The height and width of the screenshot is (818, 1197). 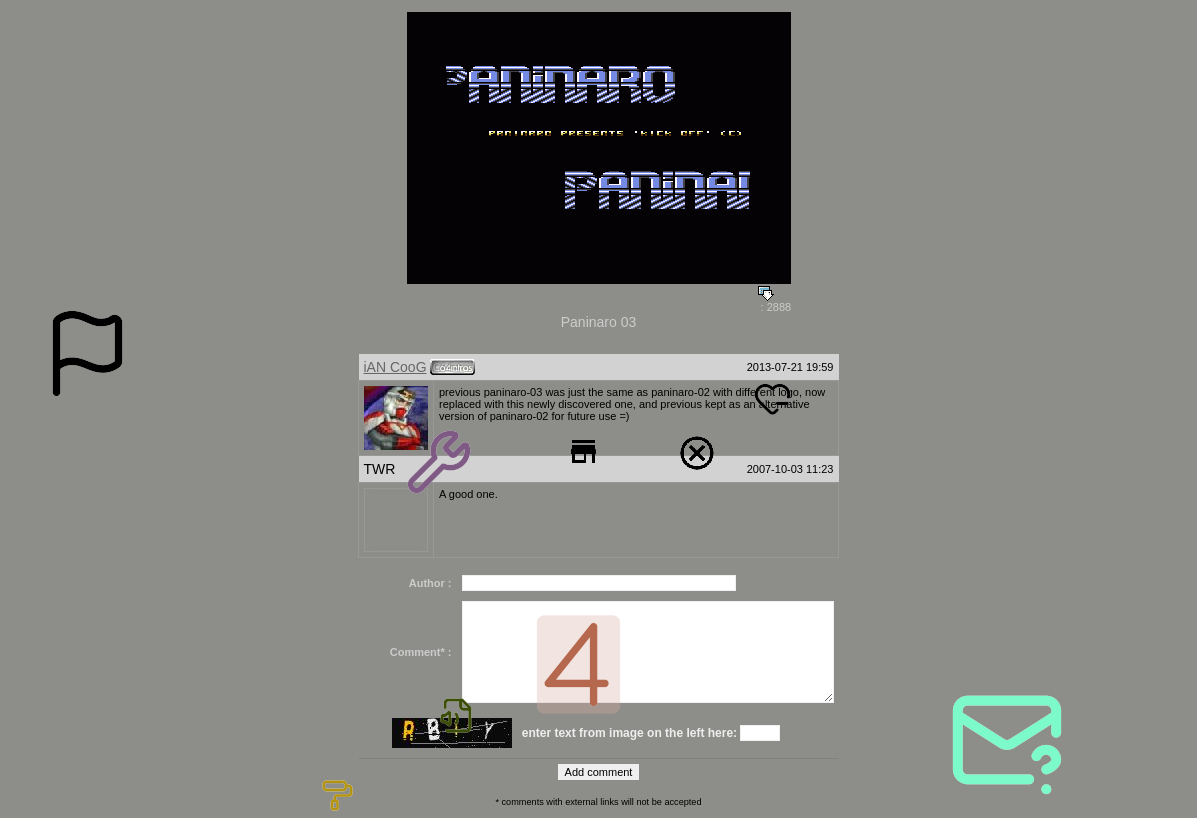 I want to click on flag or bookmark an item for follow-up, so click(x=87, y=353).